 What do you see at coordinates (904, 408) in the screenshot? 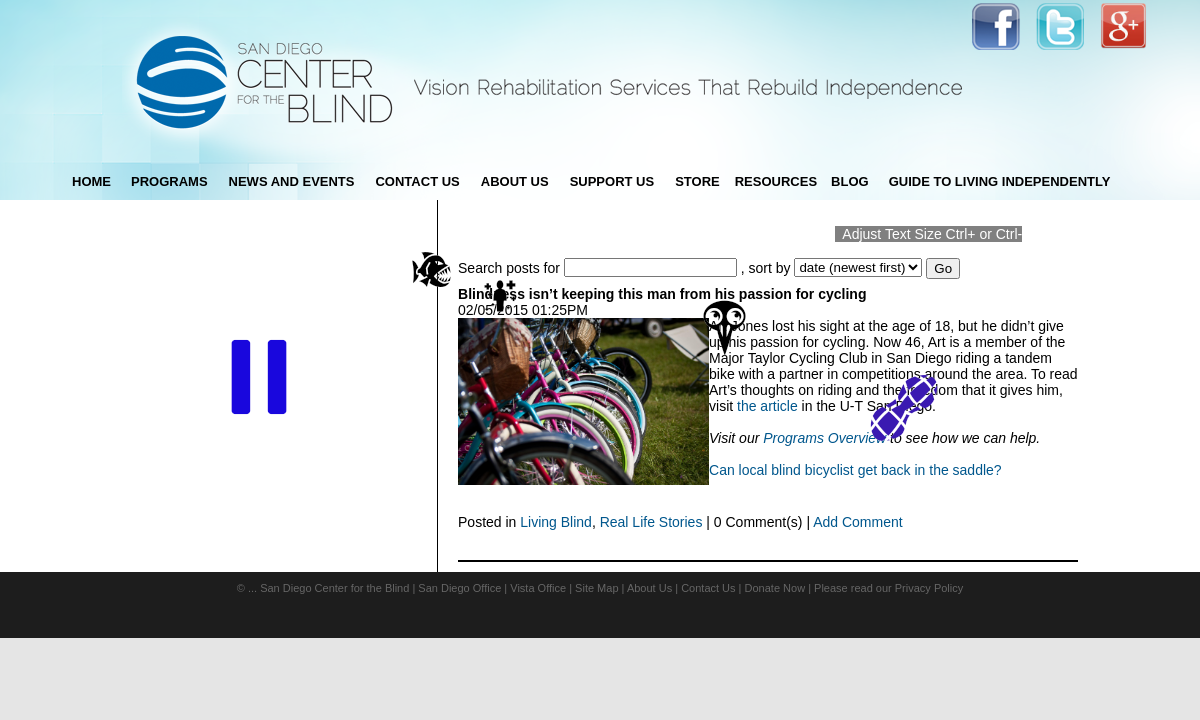
I see `indicates peanut ingredient or allergen warning` at bounding box center [904, 408].